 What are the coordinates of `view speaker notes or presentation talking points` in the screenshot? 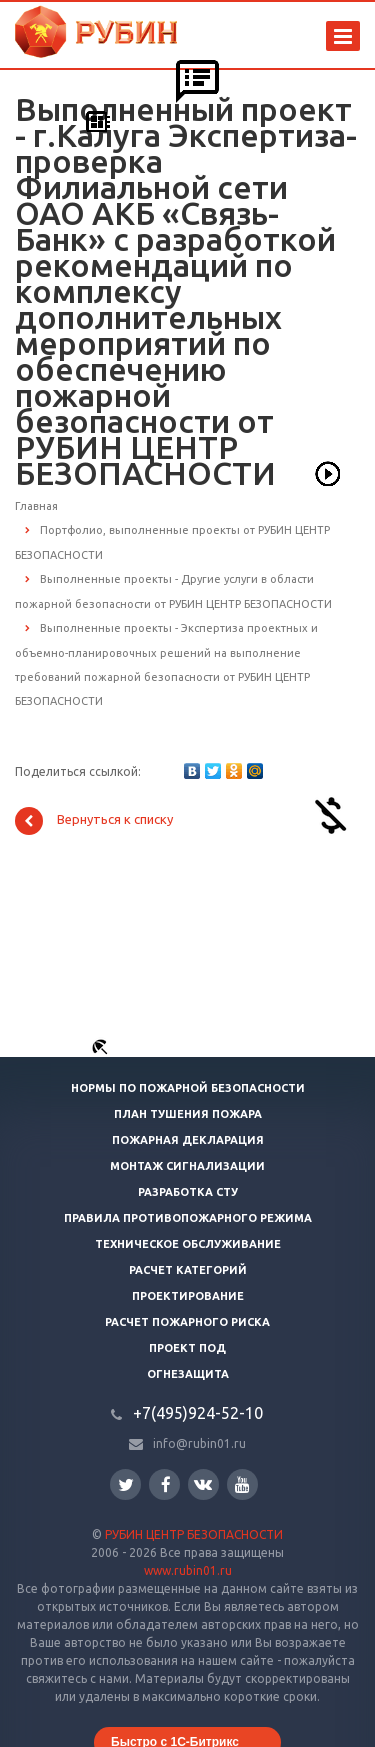 It's located at (197, 81).